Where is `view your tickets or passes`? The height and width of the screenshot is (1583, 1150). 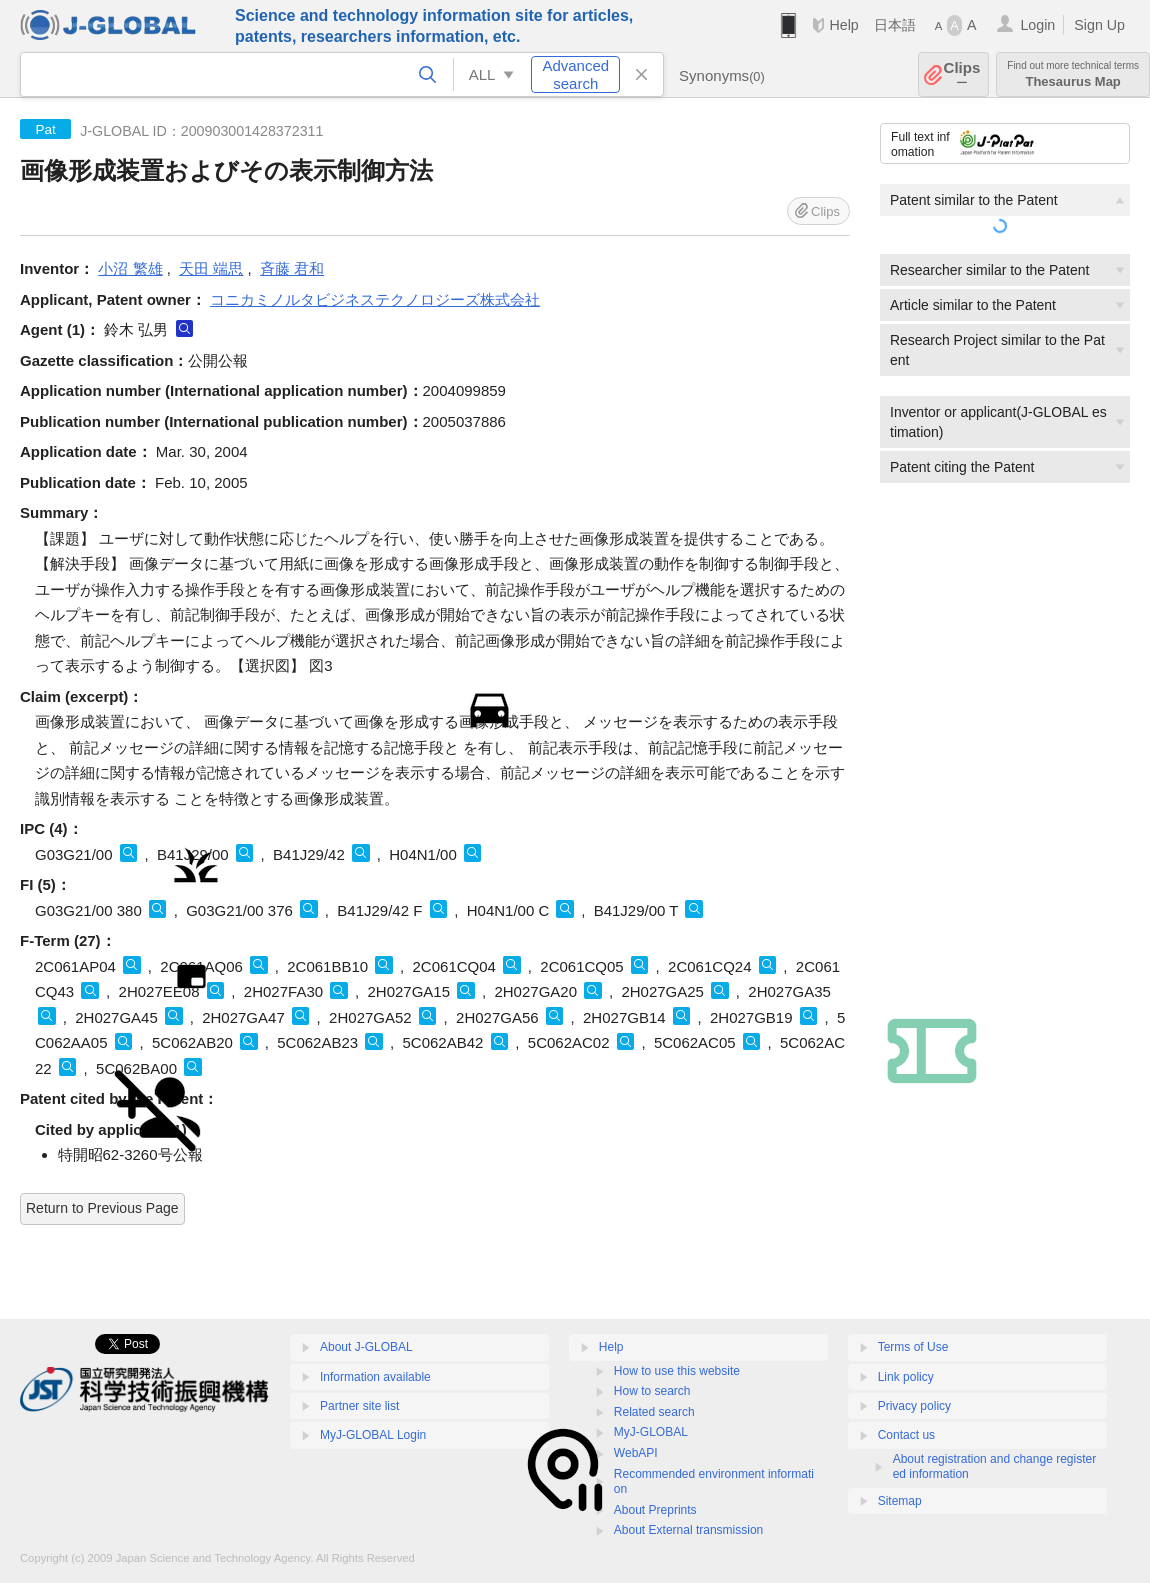
view your tickets or passes is located at coordinates (932, 1051).